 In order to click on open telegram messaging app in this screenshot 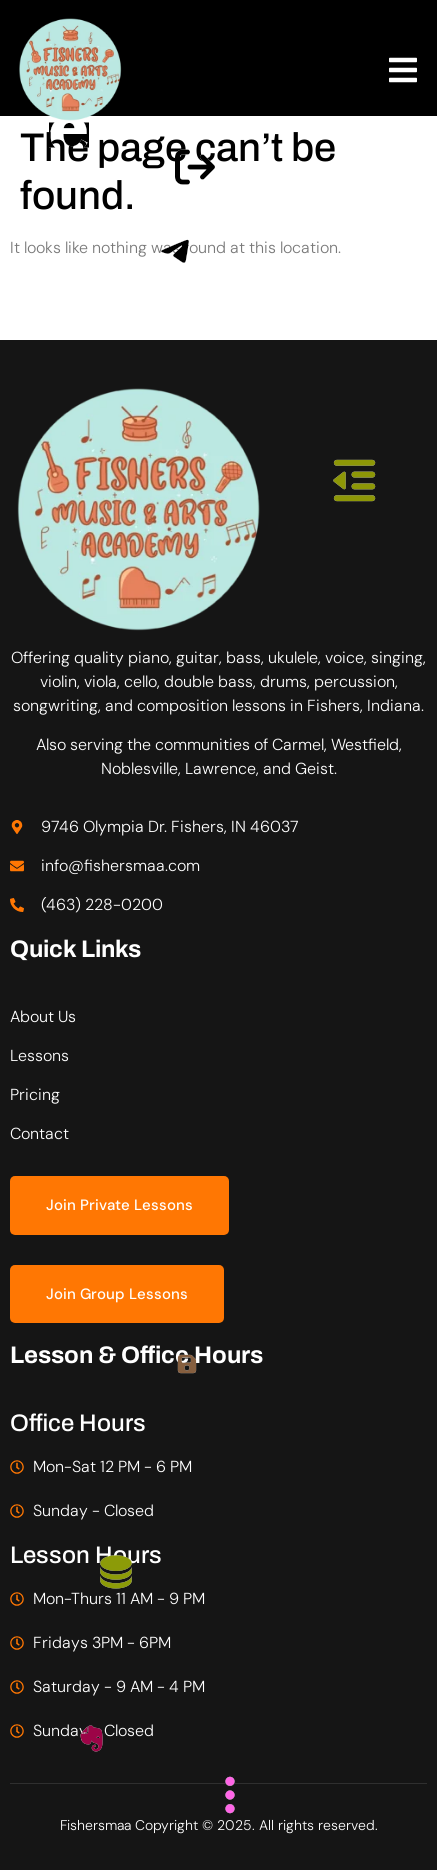, I will do `click(177, 250)`.